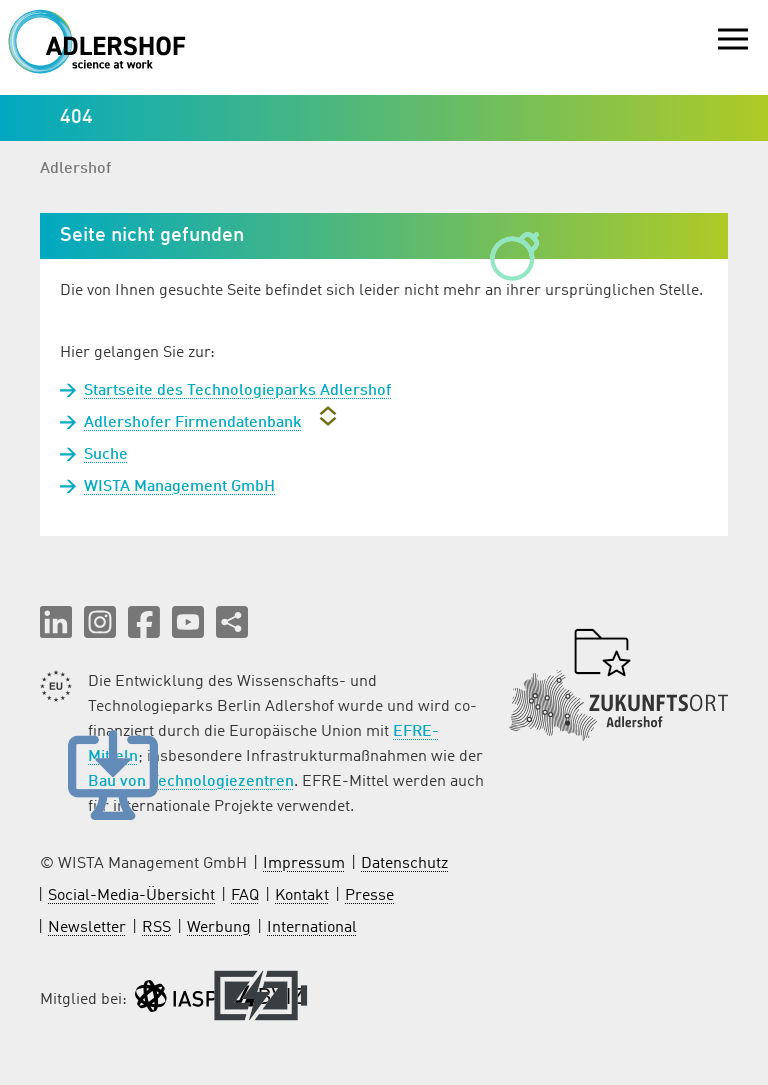 The width and height of the screenshot is (768, 1085). I want to click on access your starred or favorite folders, so click(601, 651).